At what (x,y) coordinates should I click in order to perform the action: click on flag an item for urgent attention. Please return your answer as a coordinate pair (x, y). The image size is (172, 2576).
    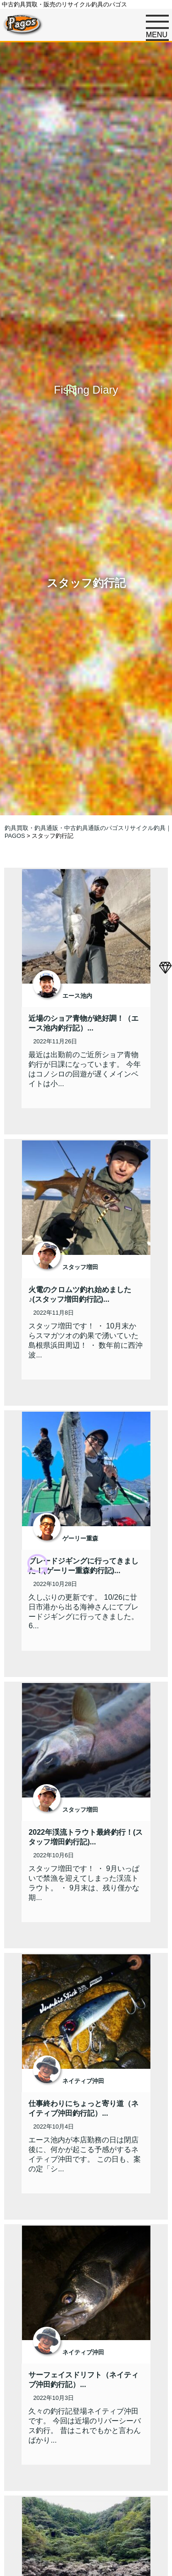
    Looking at the image, I should click on (71, 390).